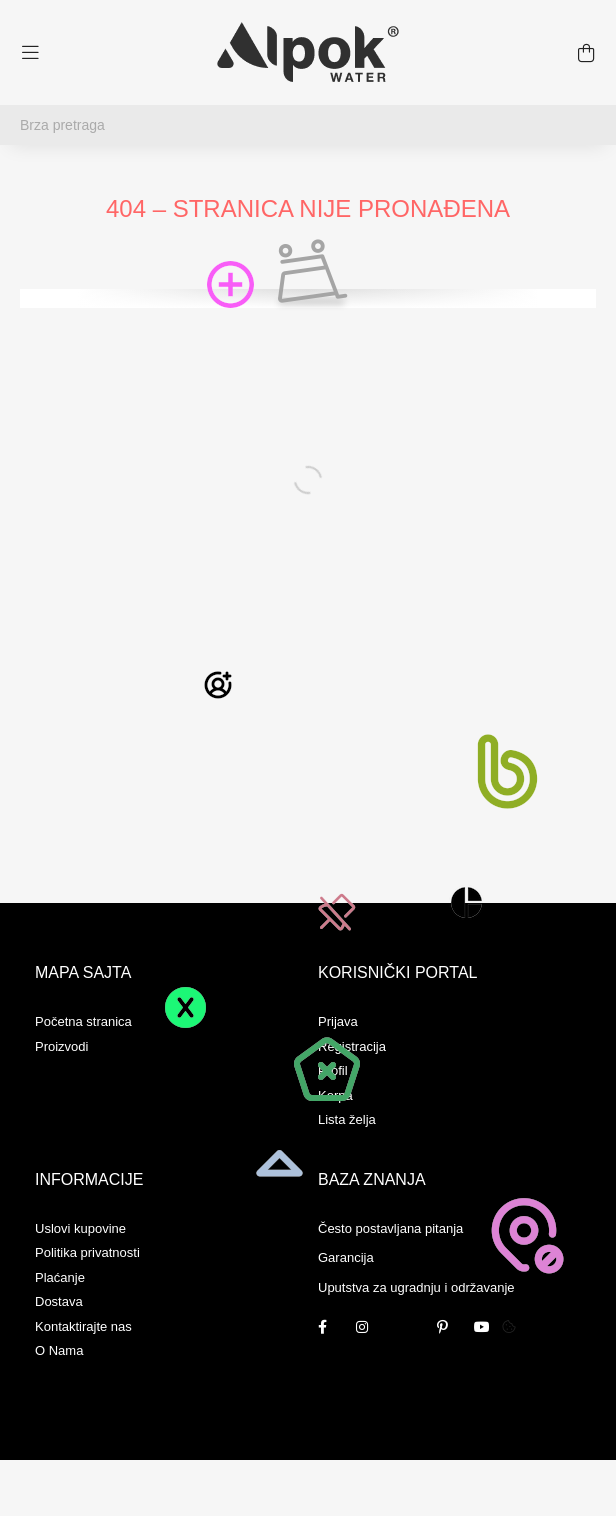 Image resolution: width=616 pixels, height=1516 pixels. Describe the element at coordinates (524, 1234) in the screenshot. I see `cancel or remove a location pin` at that location.